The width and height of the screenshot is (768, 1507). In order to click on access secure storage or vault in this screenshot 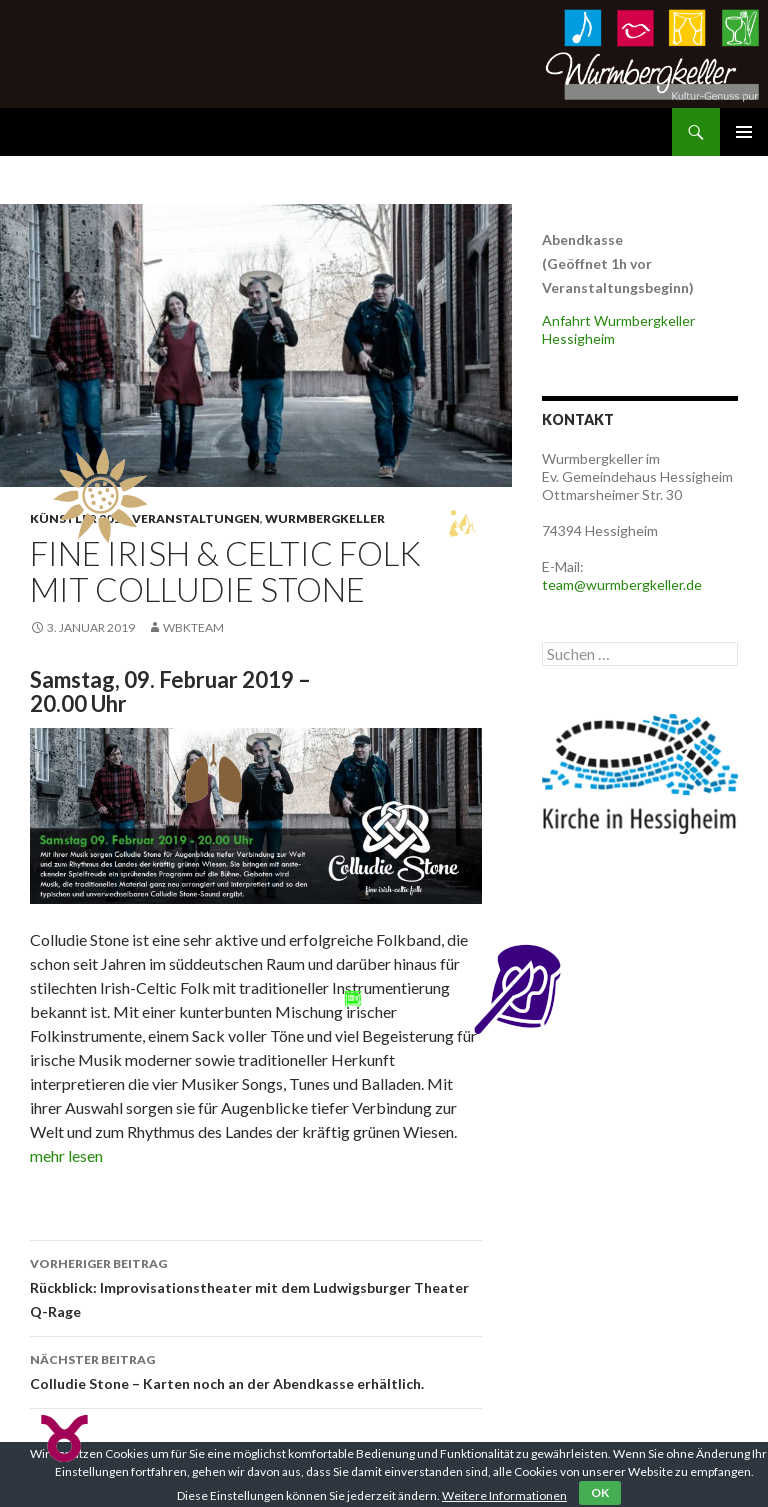, I will do `click(353, 999)`.